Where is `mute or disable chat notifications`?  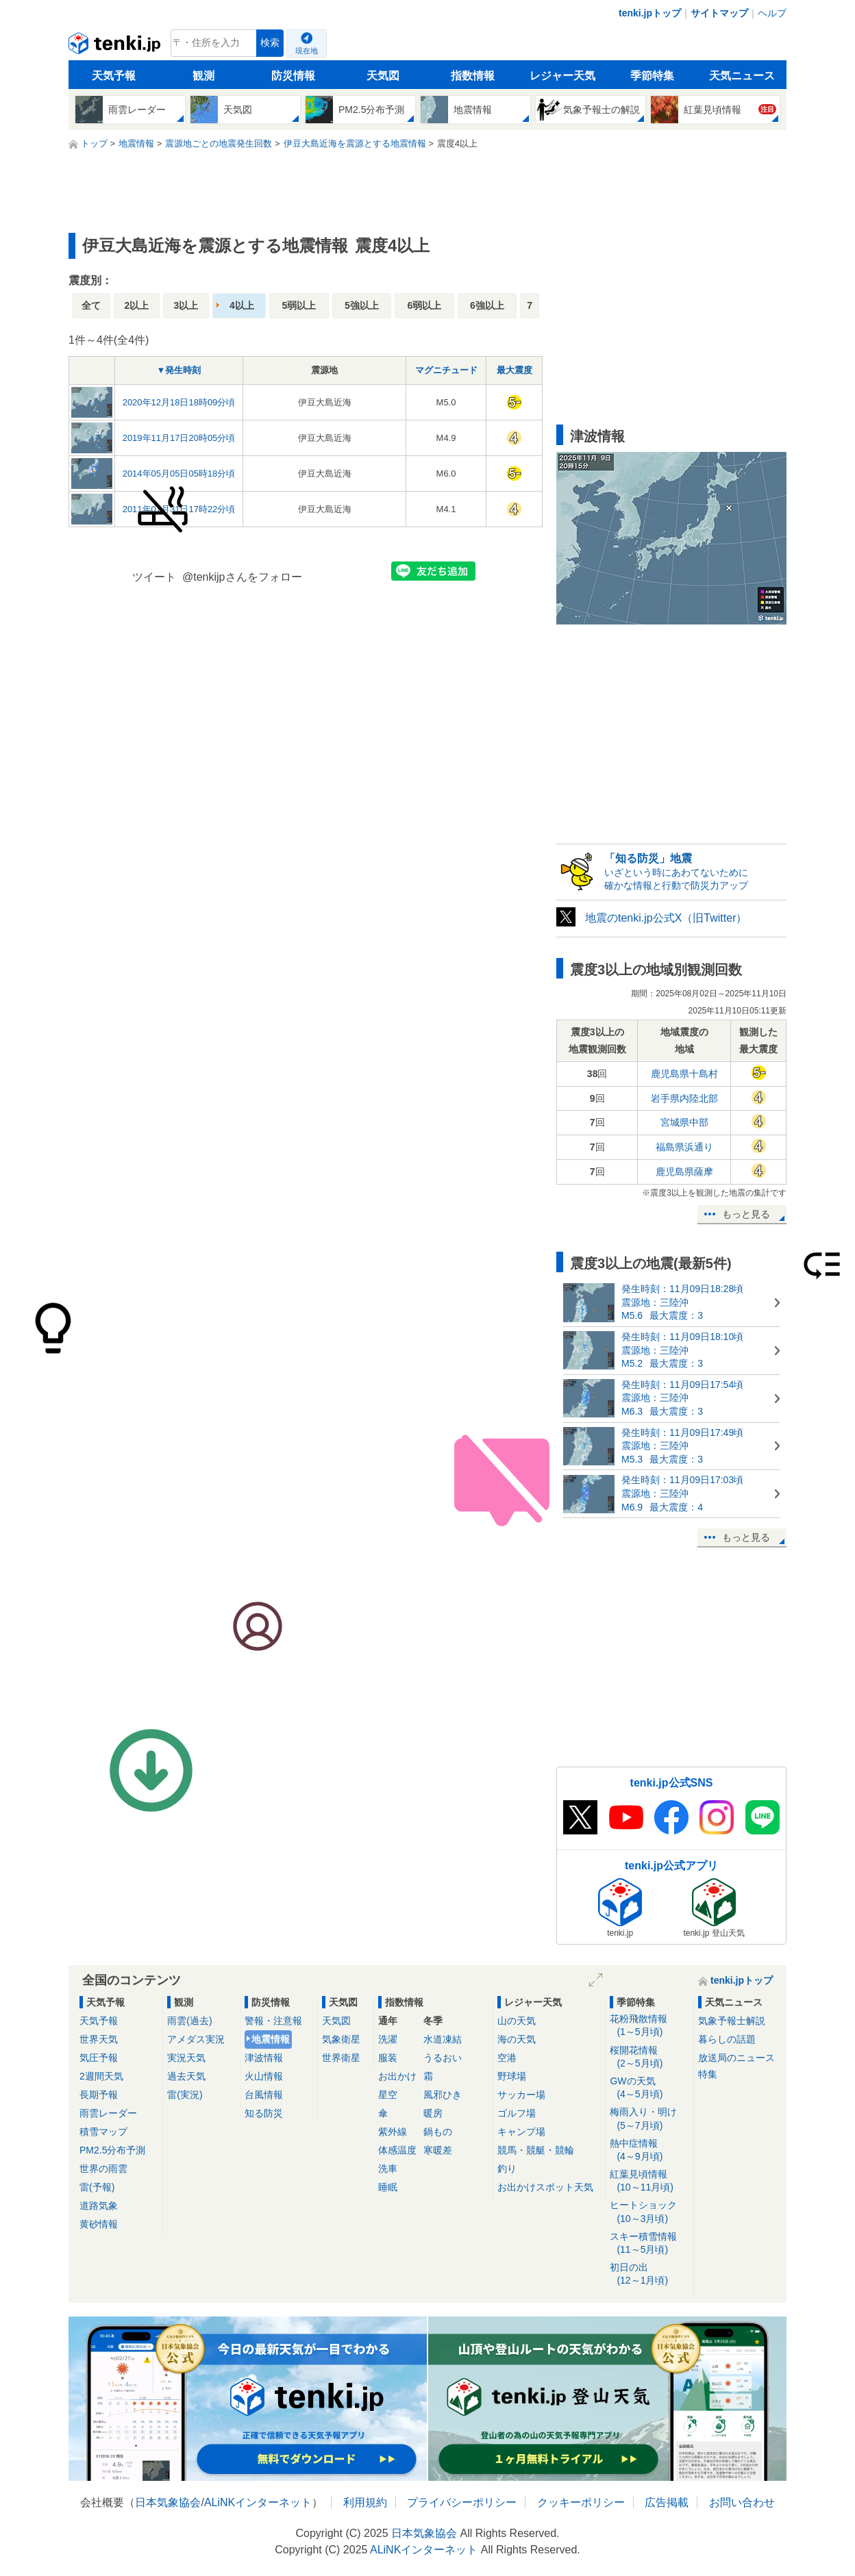
mute or disable chat notifications is located at coordinates (501, 1478).